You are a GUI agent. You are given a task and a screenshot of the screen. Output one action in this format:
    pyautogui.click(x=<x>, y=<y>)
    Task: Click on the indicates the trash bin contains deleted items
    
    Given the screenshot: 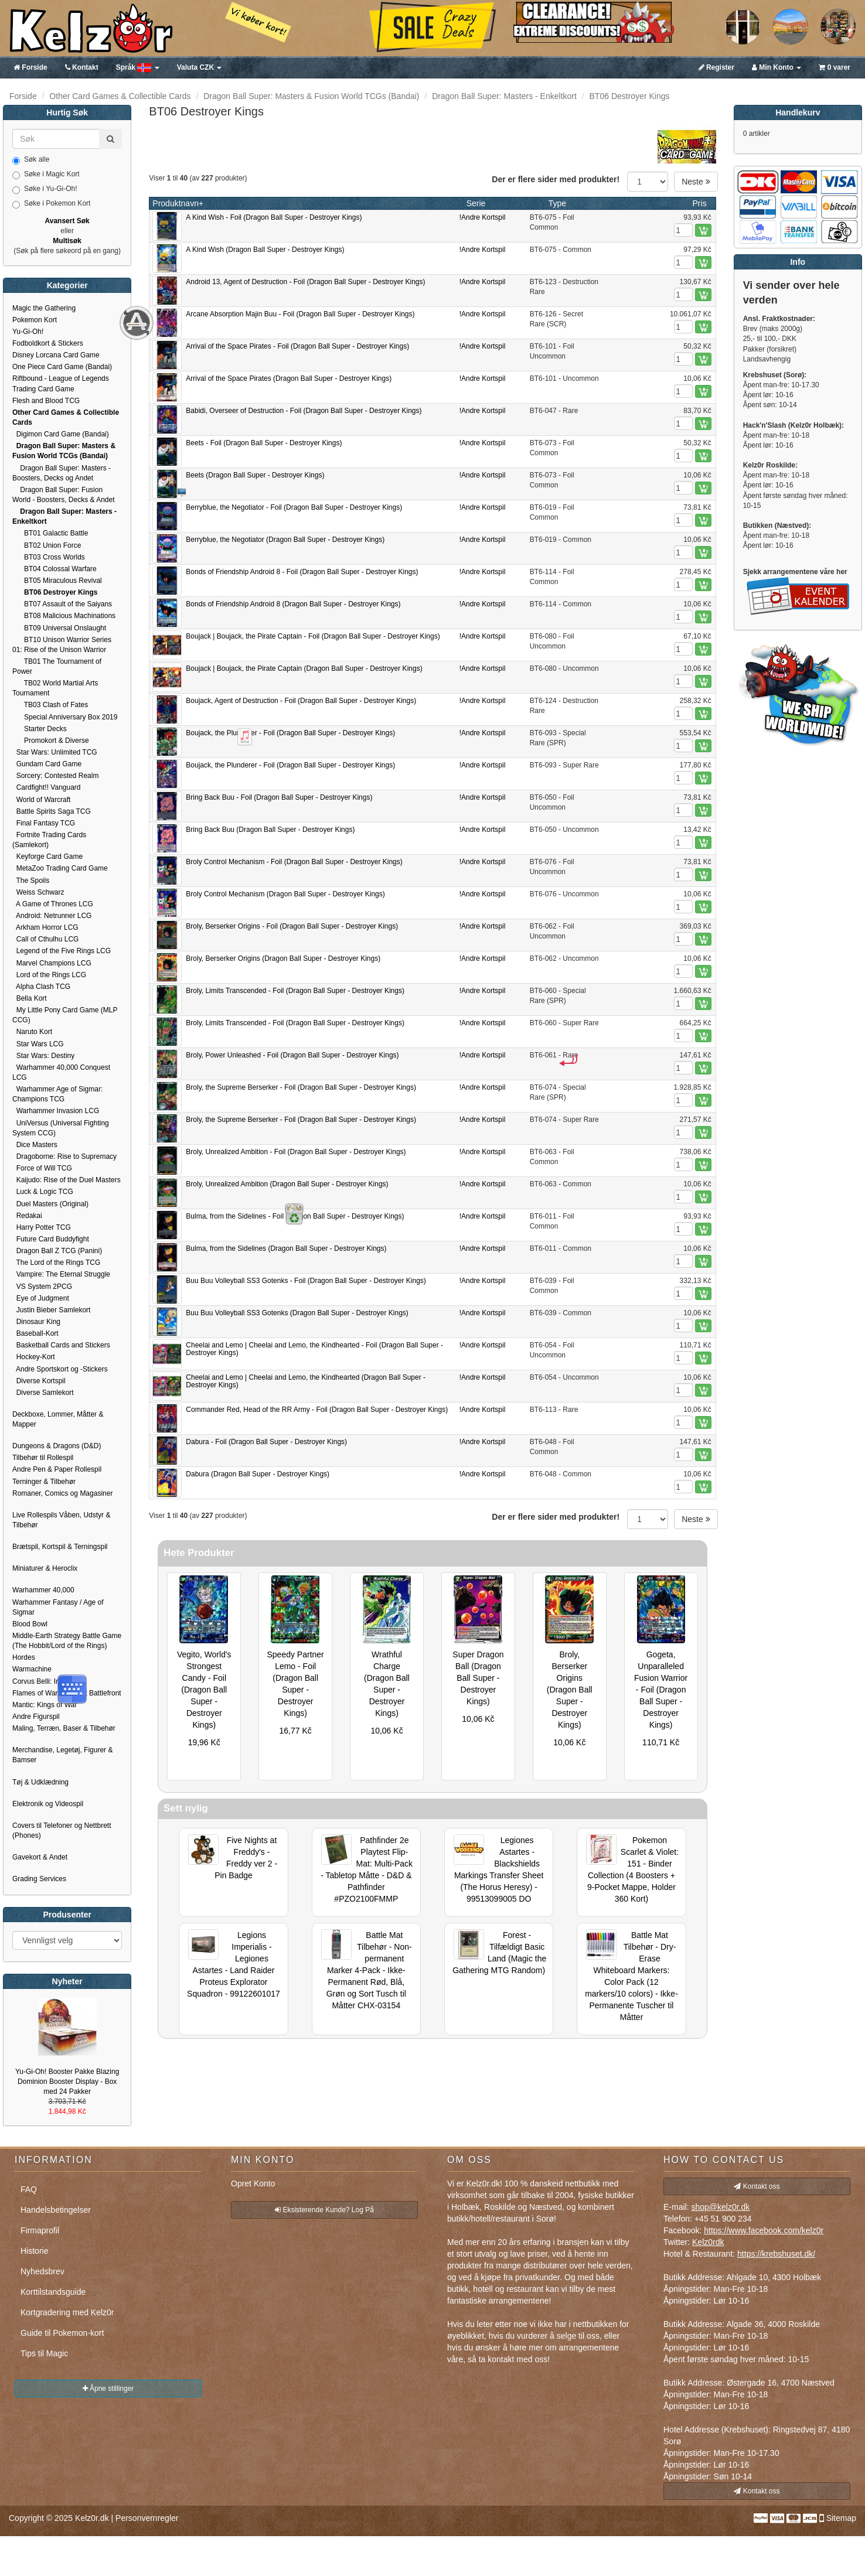 What is the action you would take?
    pyautogui.click(x=294, y=1214)
    